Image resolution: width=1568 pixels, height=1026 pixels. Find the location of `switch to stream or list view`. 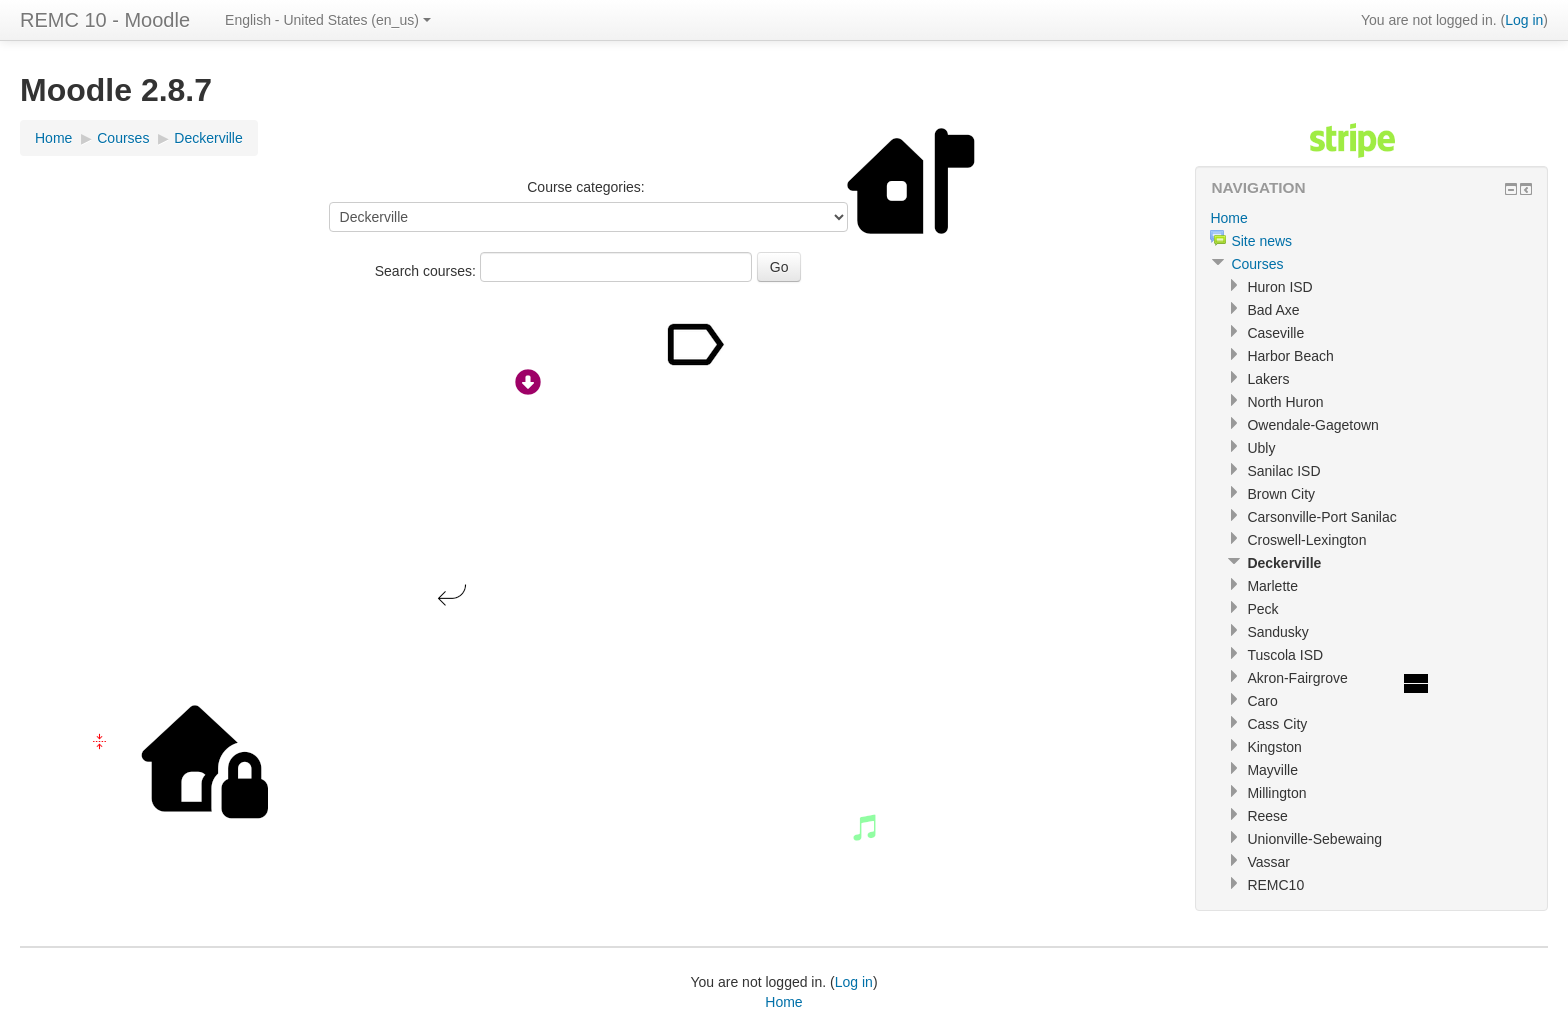

switch to stream or list view is located at coordinates (1415, 684).